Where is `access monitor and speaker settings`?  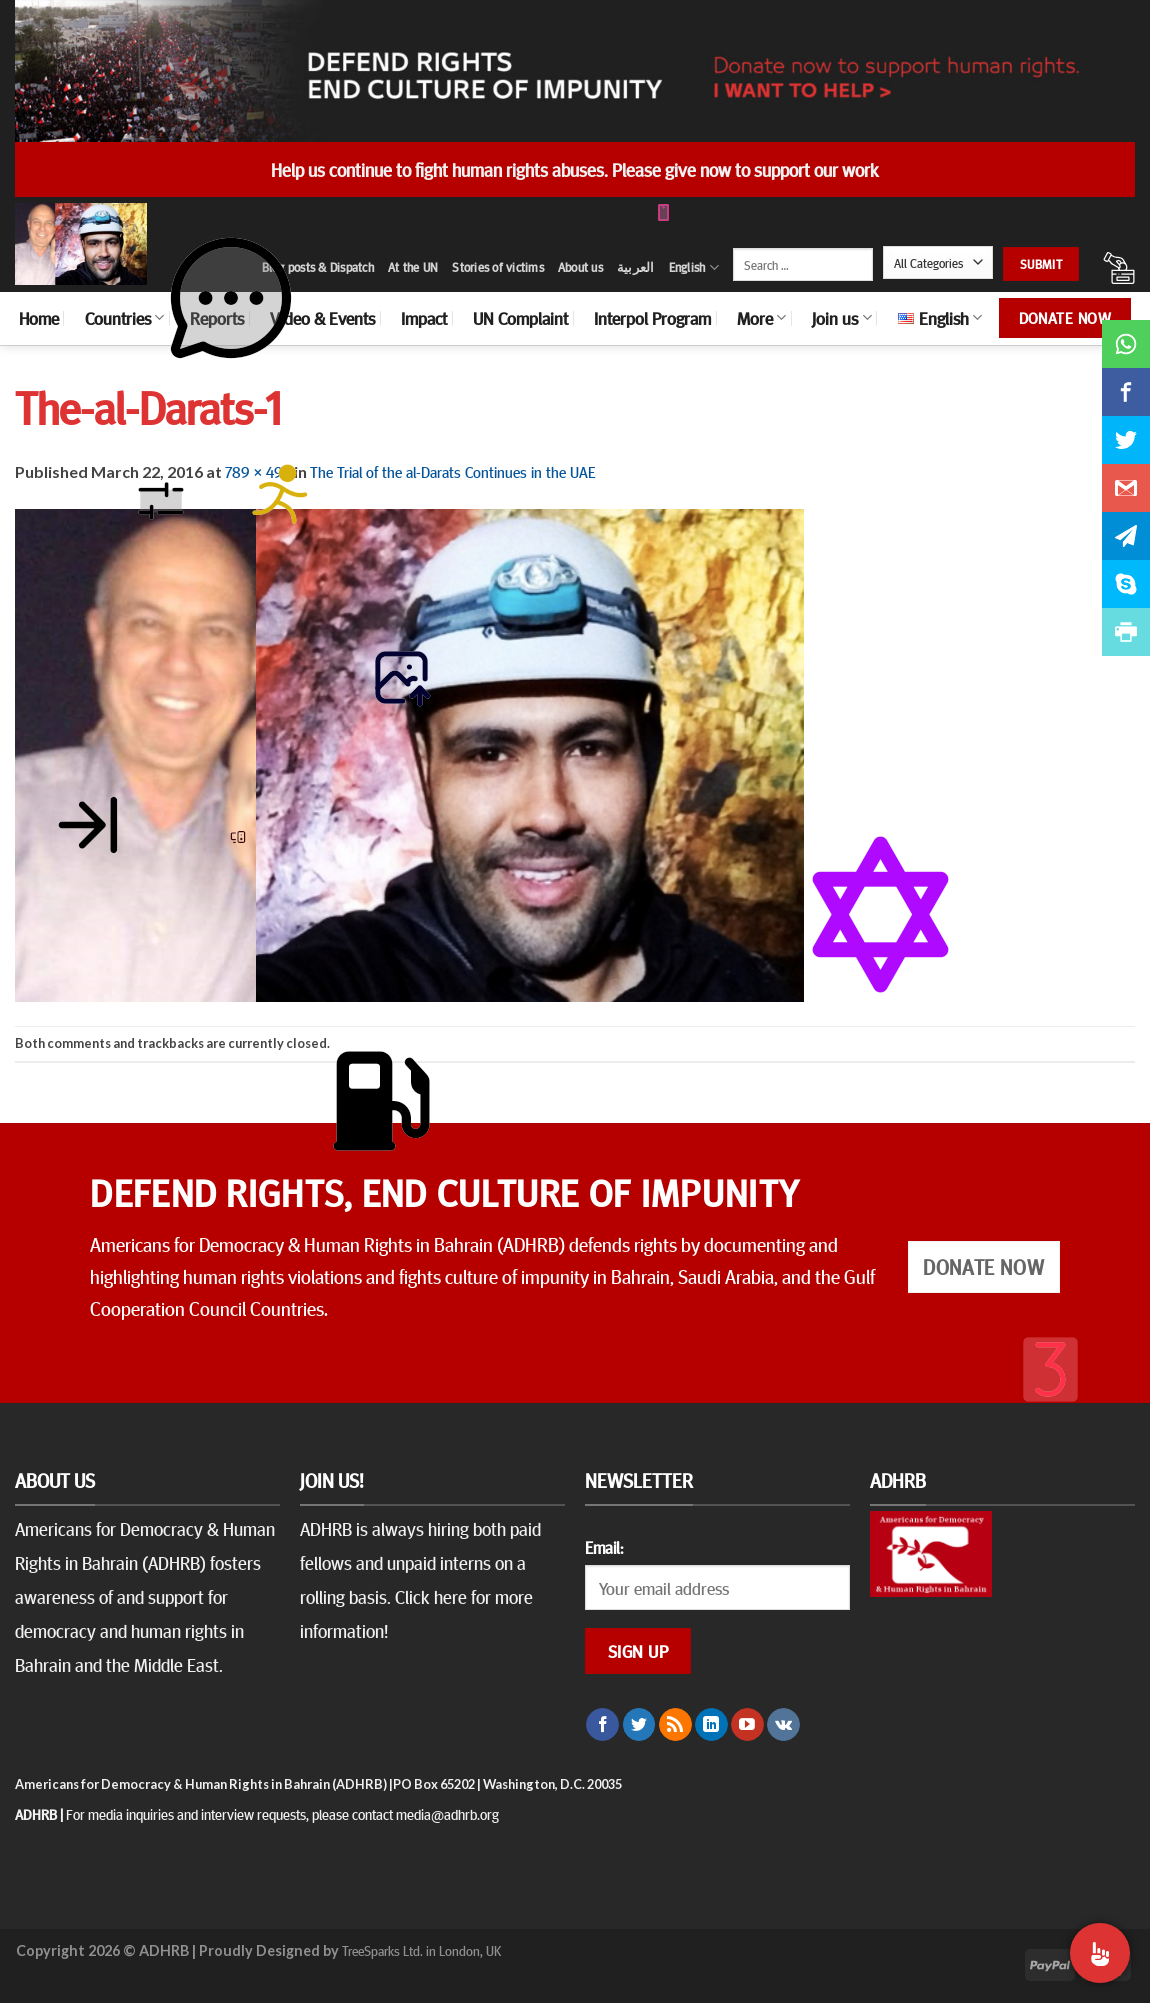
access monitor and speaker settings is located at coordinates (238, 837).